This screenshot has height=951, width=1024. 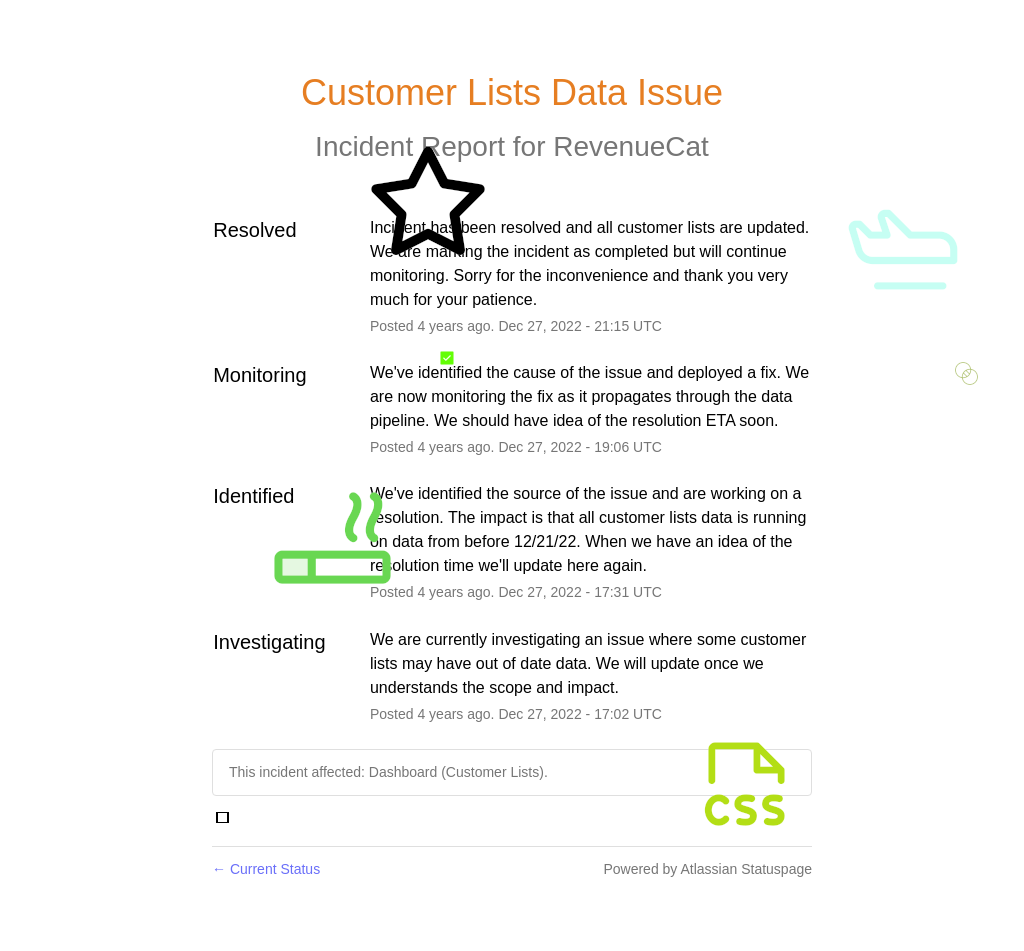 What do you see at coordinates (428, 206) in the screenshot?
I see `add item to favorites` at bounding box center [428, 206].